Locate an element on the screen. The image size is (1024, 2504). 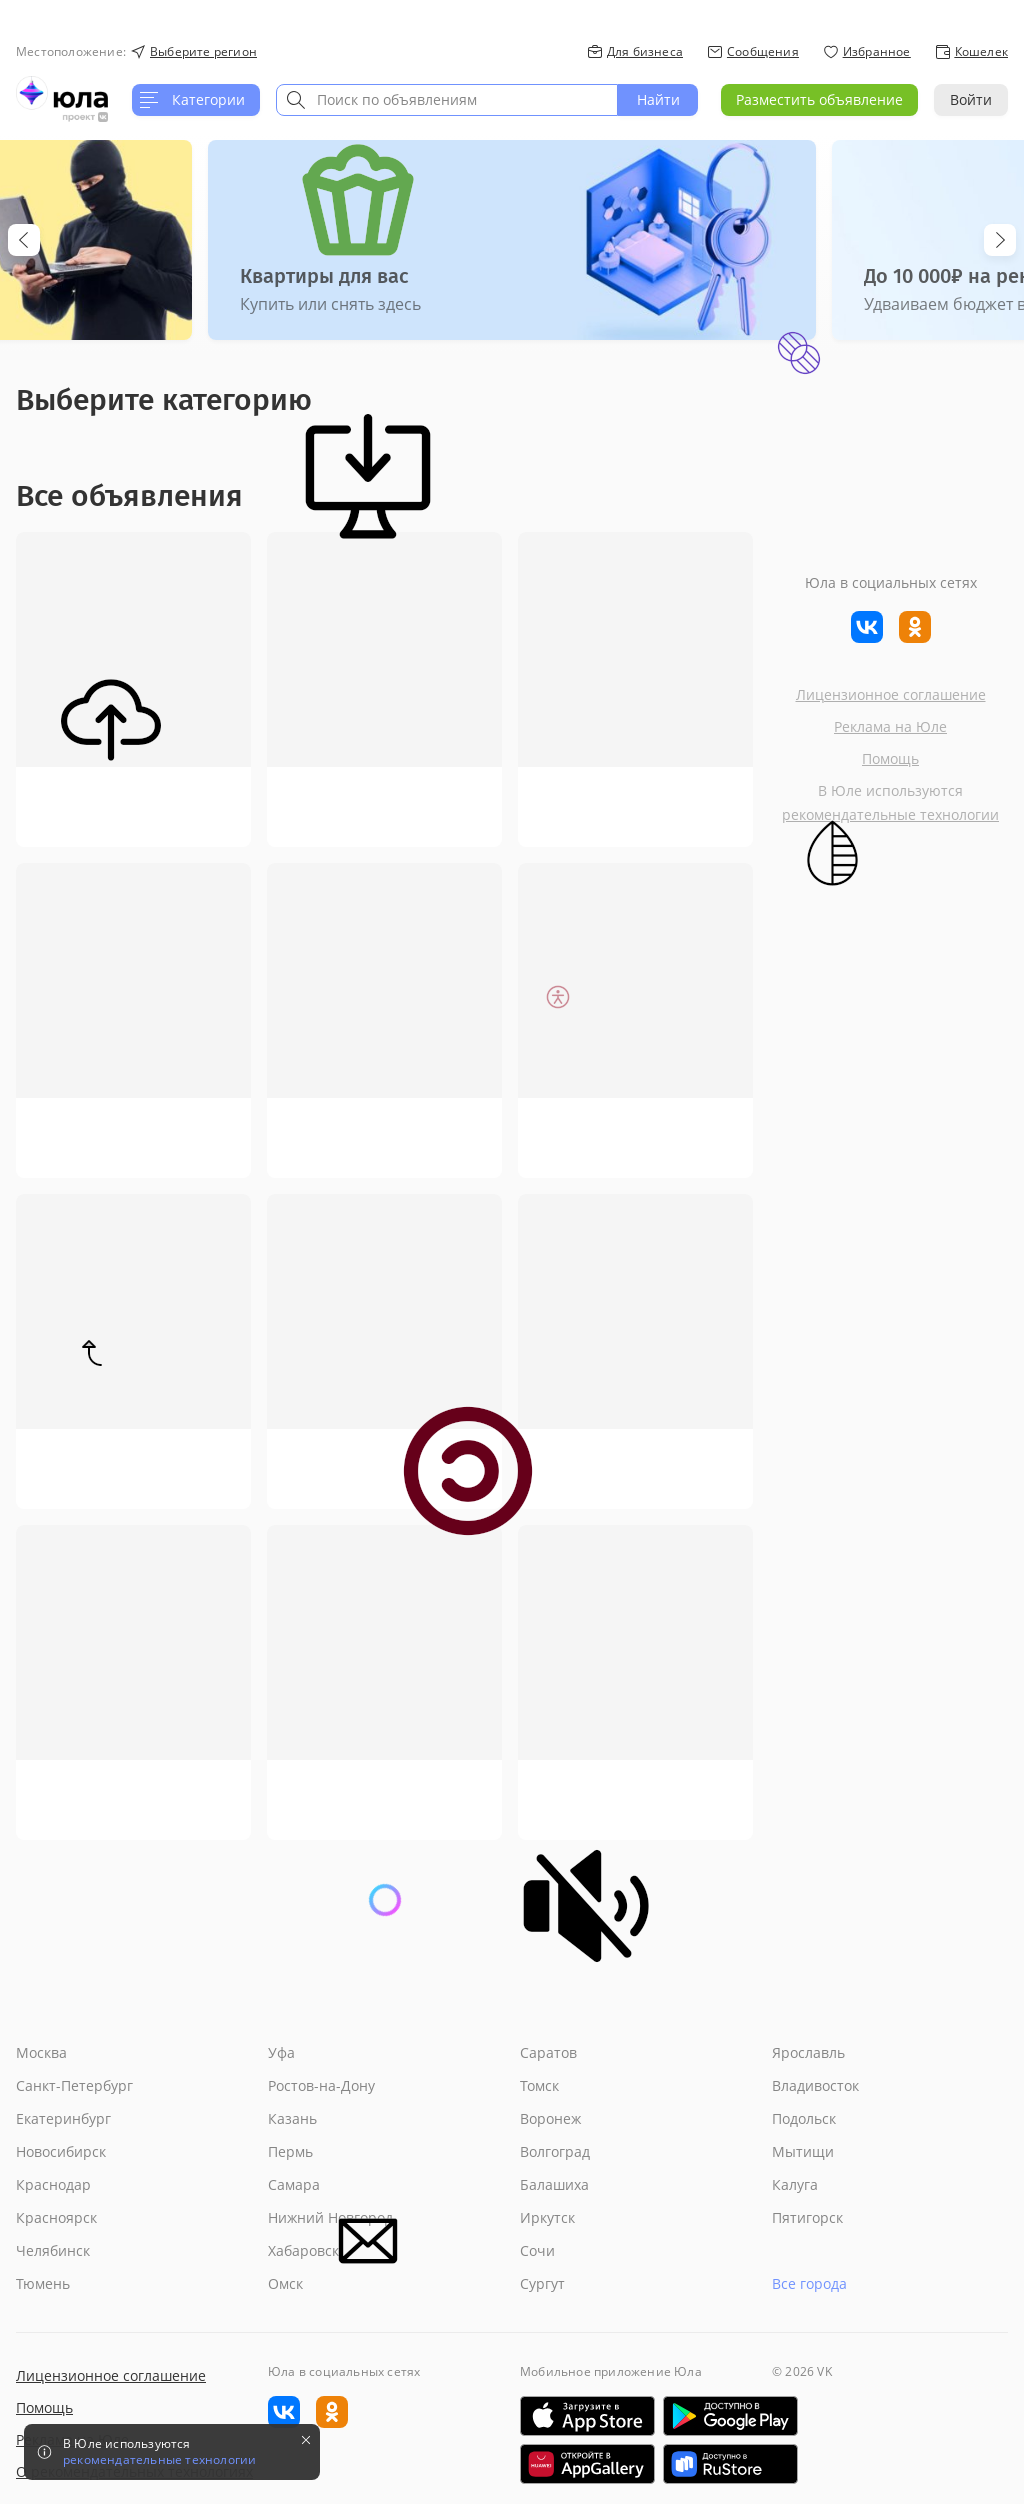
access movies or entertainment section is located at coordinates (358, 204).